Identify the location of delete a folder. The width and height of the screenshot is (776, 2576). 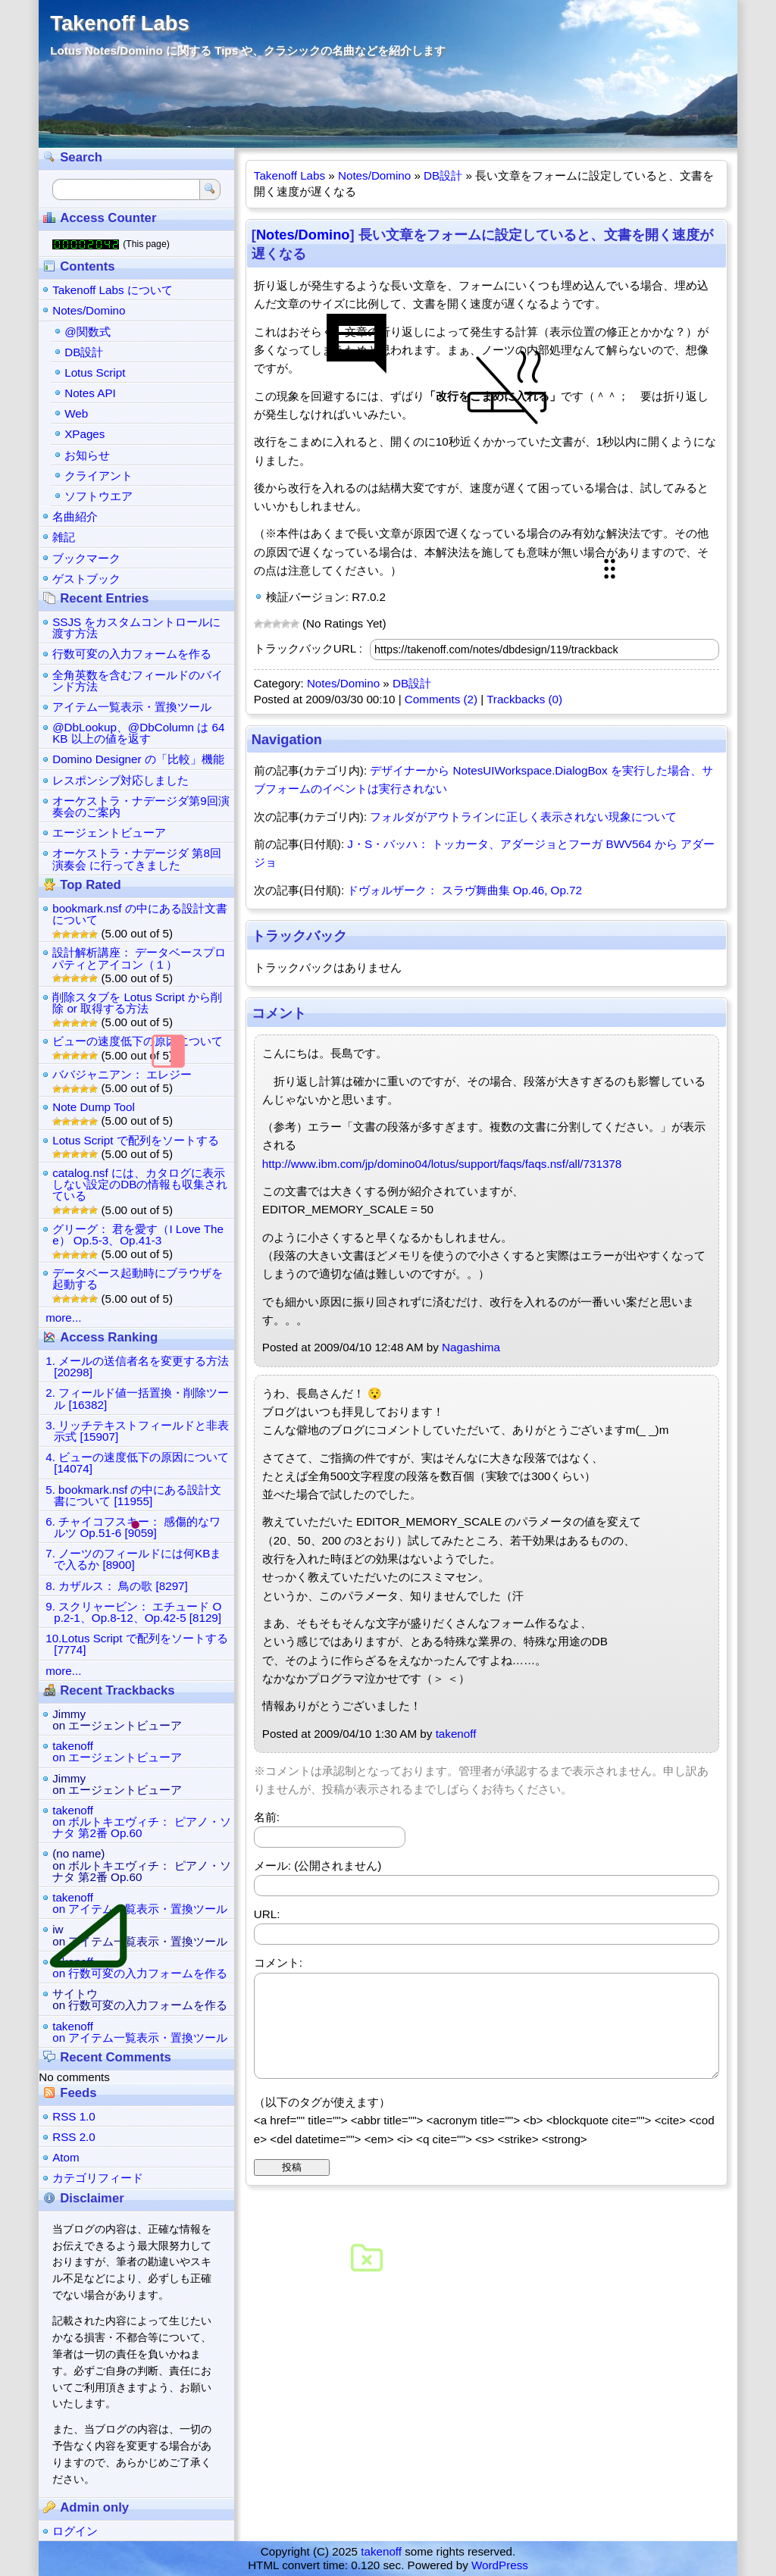
(367, 2258).